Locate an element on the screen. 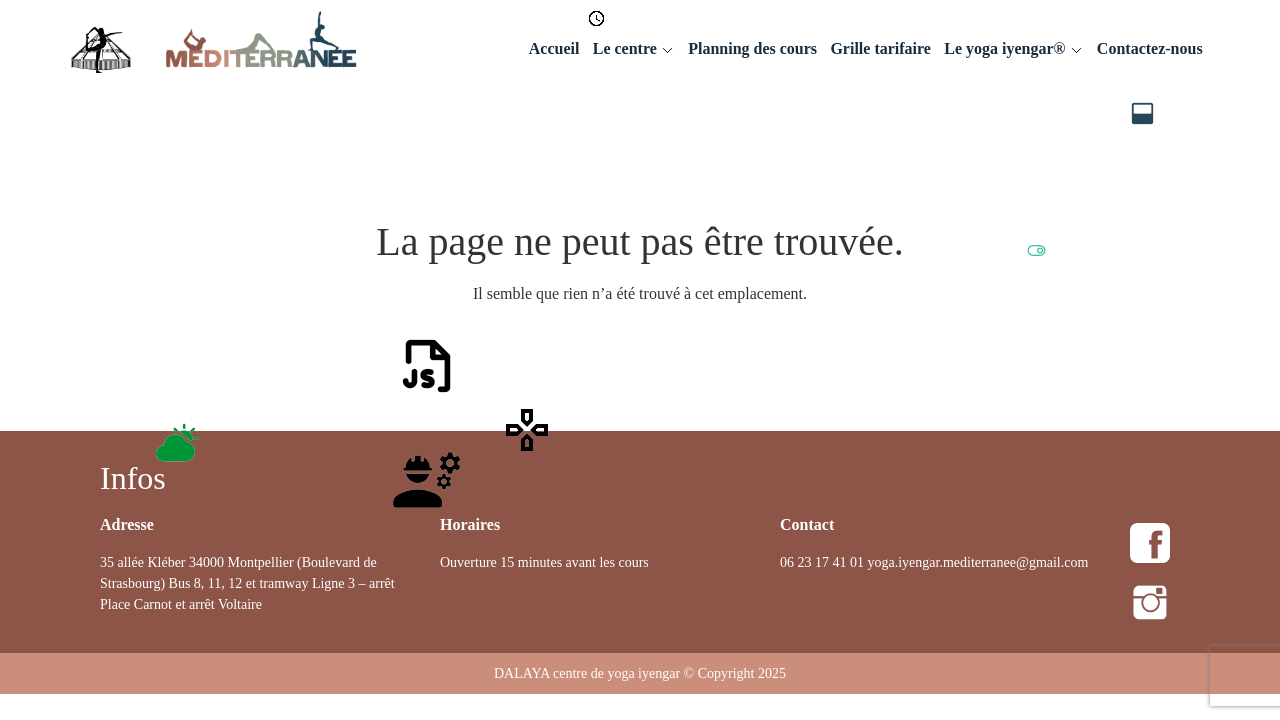 Image resolution: width=1280 pixels, height=720 pixels. toggle bottom panel visibility is located at coordinates (1142, 113).